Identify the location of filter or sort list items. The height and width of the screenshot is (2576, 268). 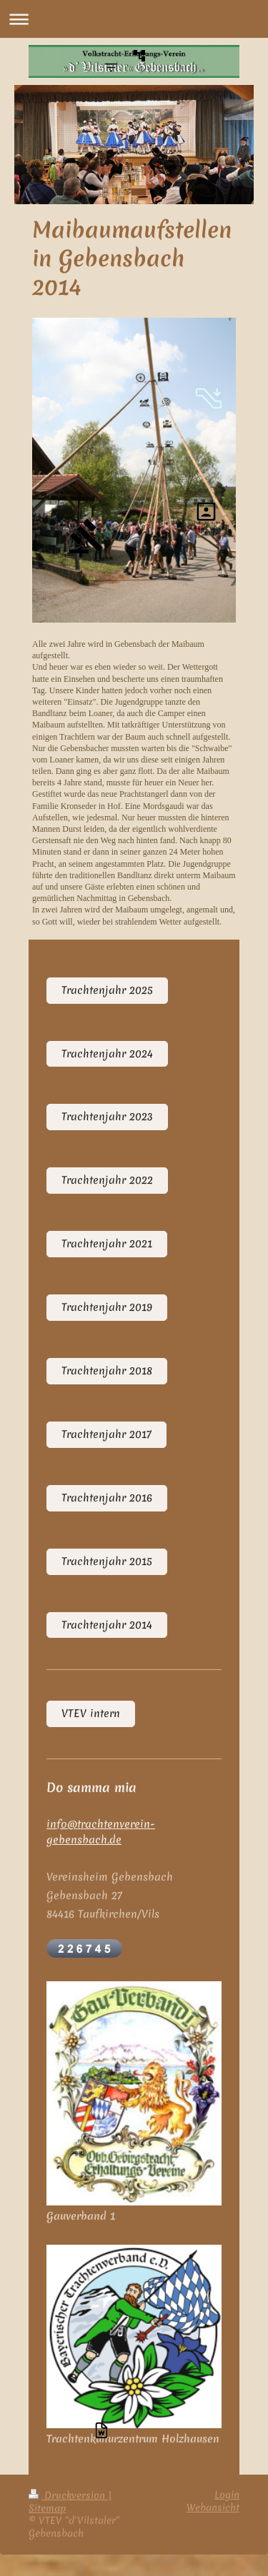
(111, 67).